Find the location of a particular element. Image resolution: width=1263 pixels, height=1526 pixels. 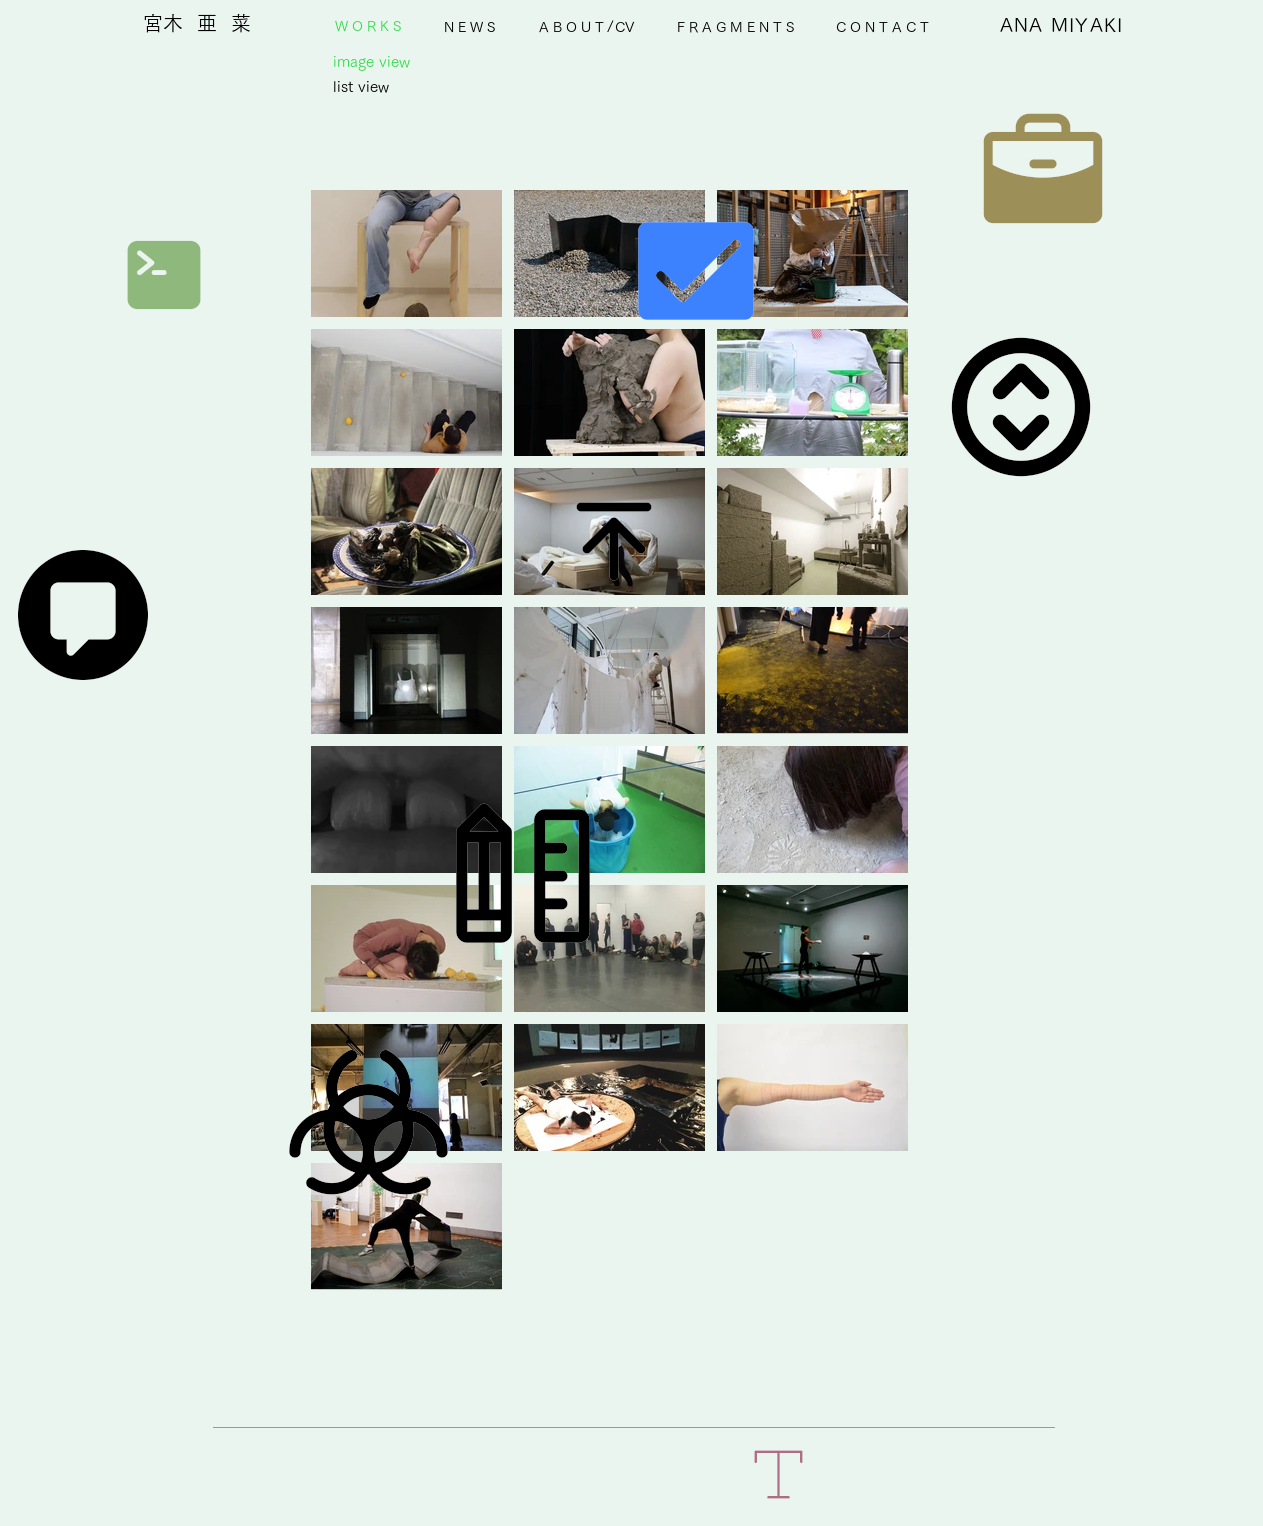

view discussion feed is located at coordinates (83, 615).